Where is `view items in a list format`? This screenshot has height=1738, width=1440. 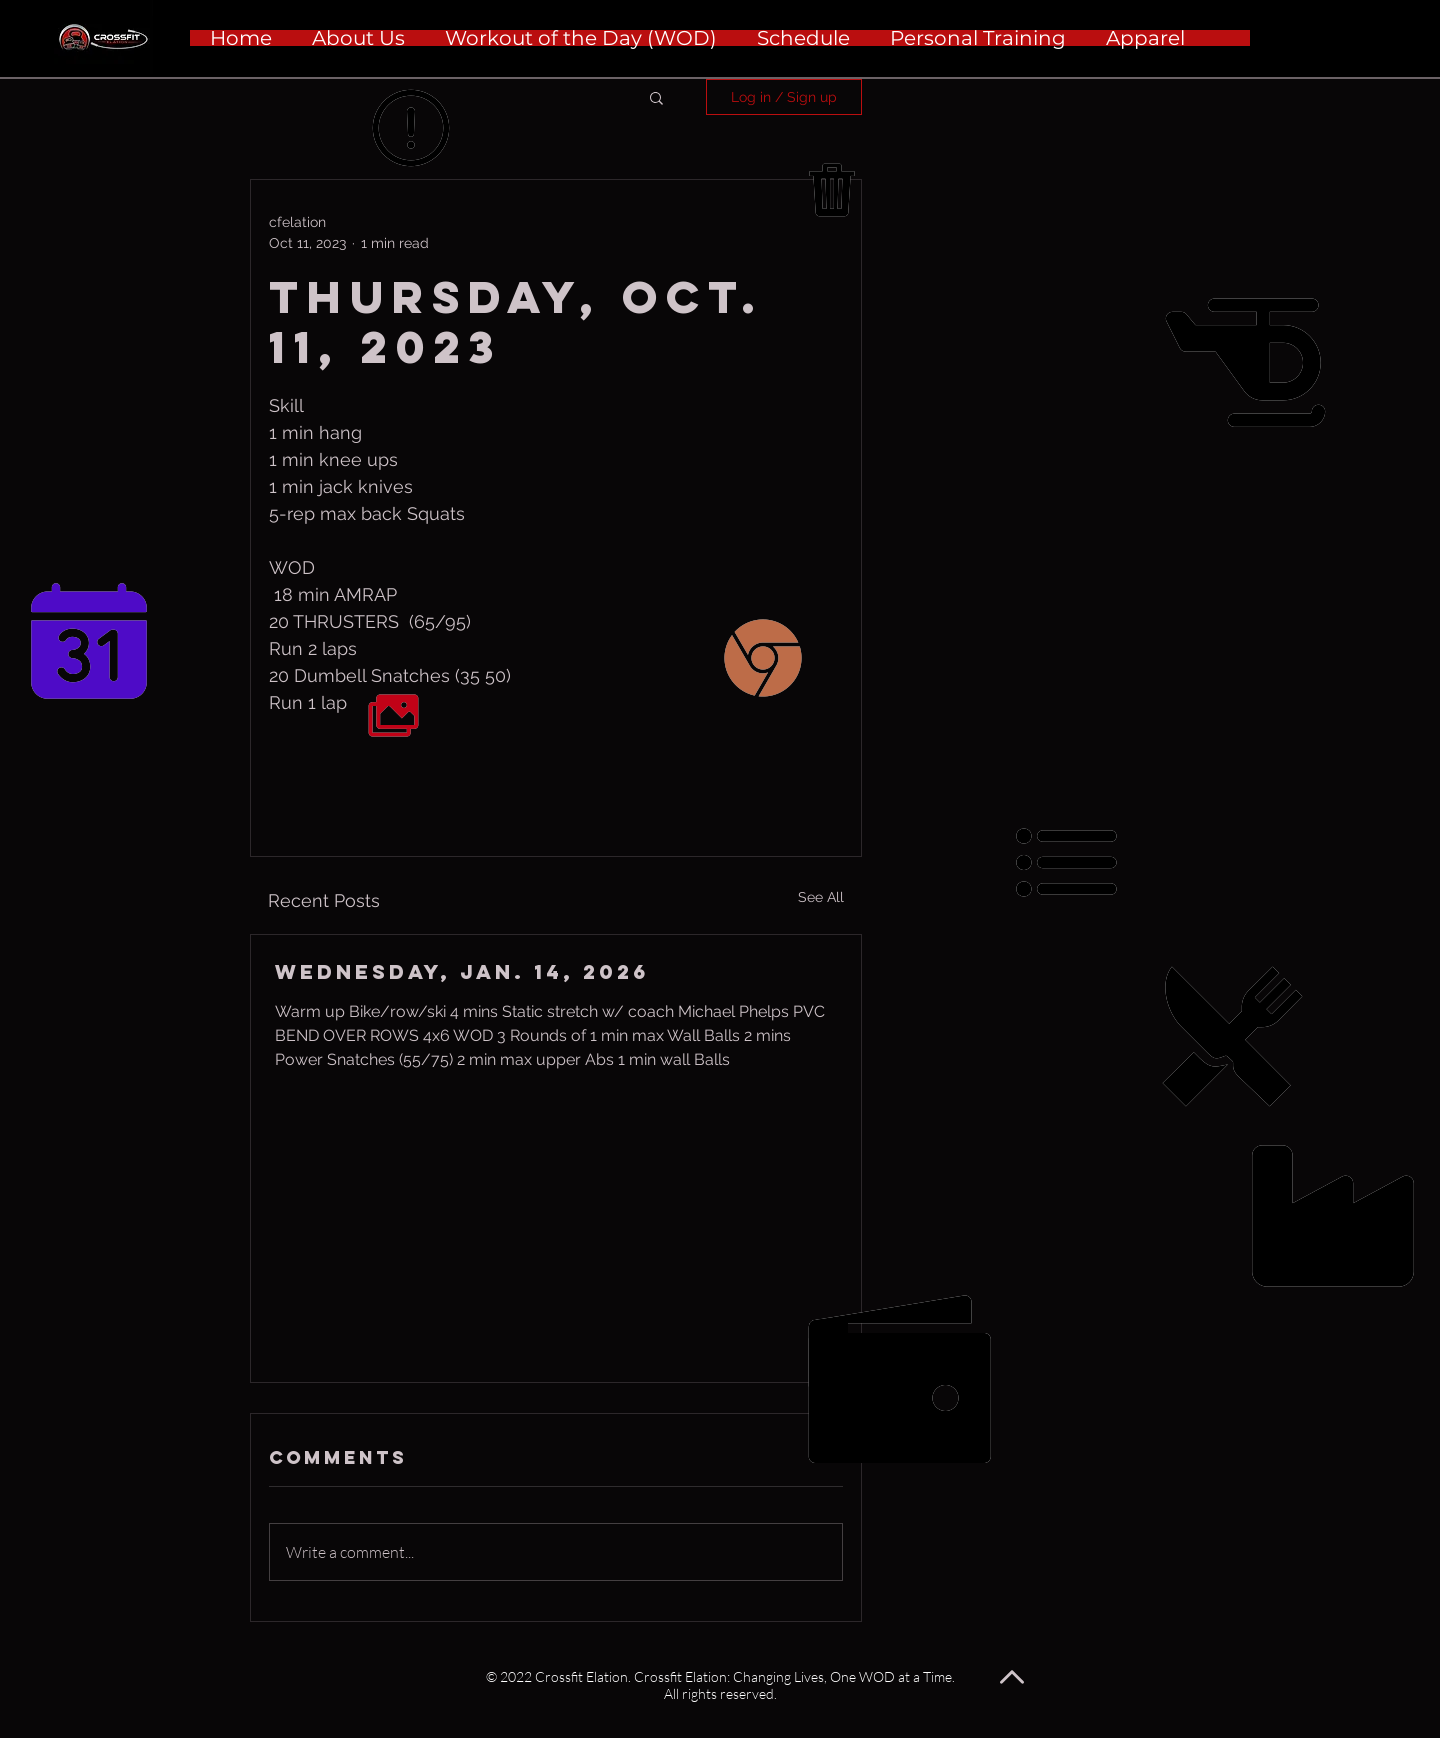 view items in a list format is located at coordinates (1065, 862).